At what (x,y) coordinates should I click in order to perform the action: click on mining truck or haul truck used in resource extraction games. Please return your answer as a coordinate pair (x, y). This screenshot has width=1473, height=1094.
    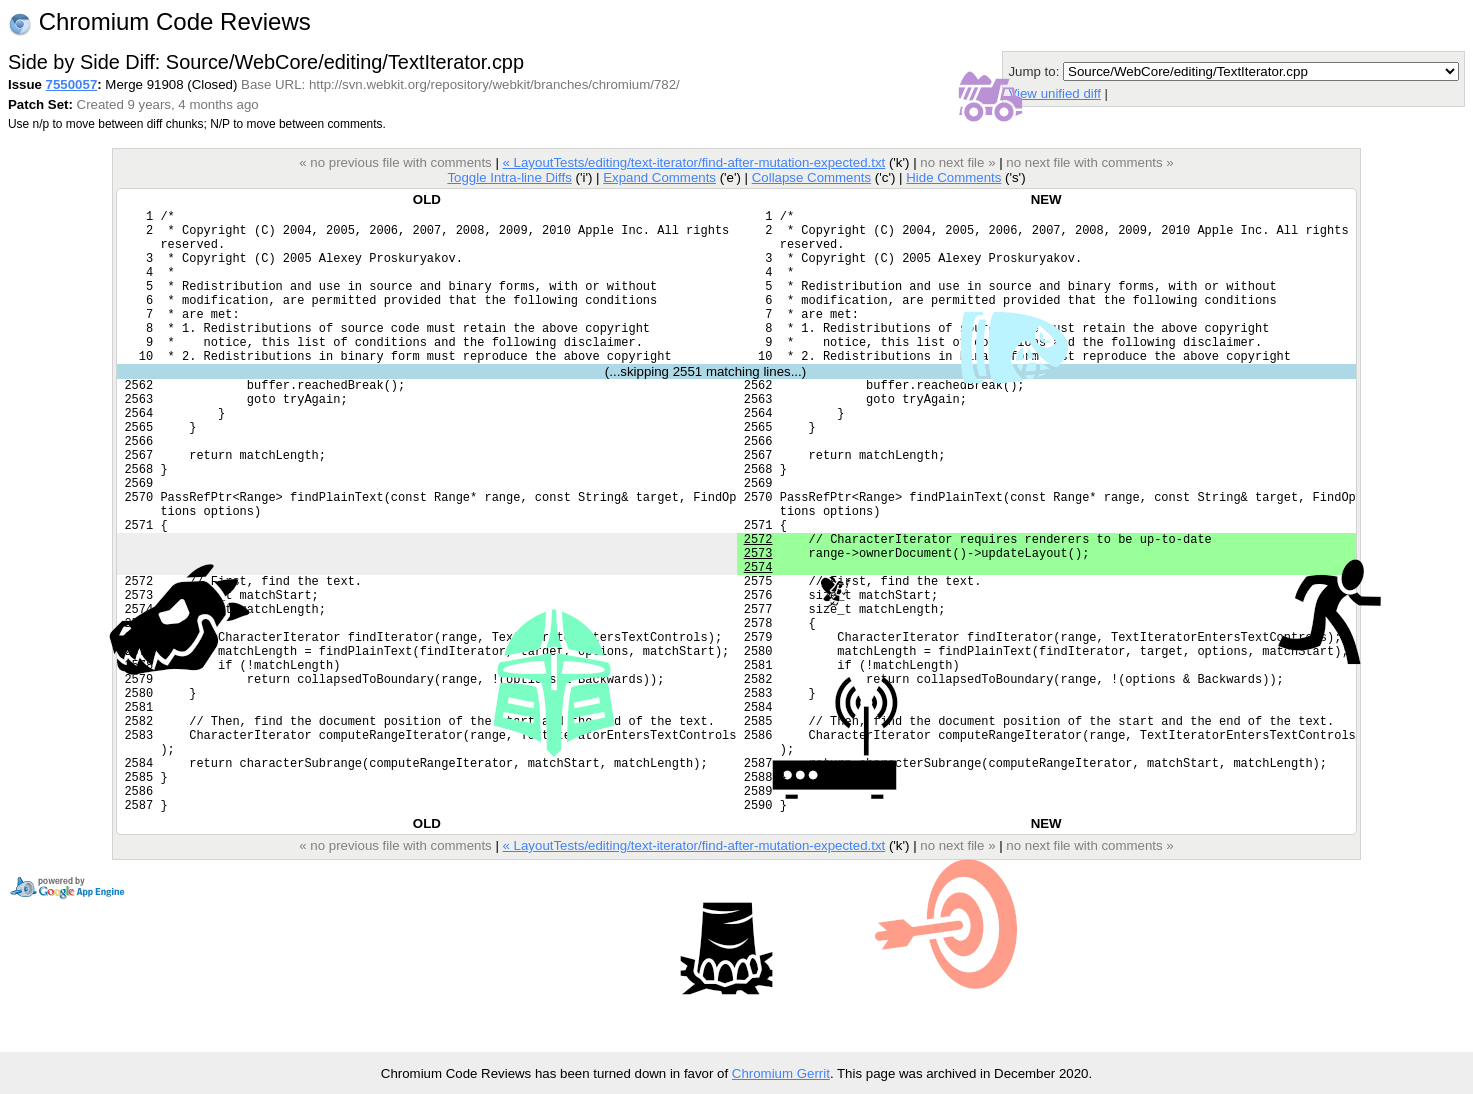
    Looking at the image, I should click on (990, 96).